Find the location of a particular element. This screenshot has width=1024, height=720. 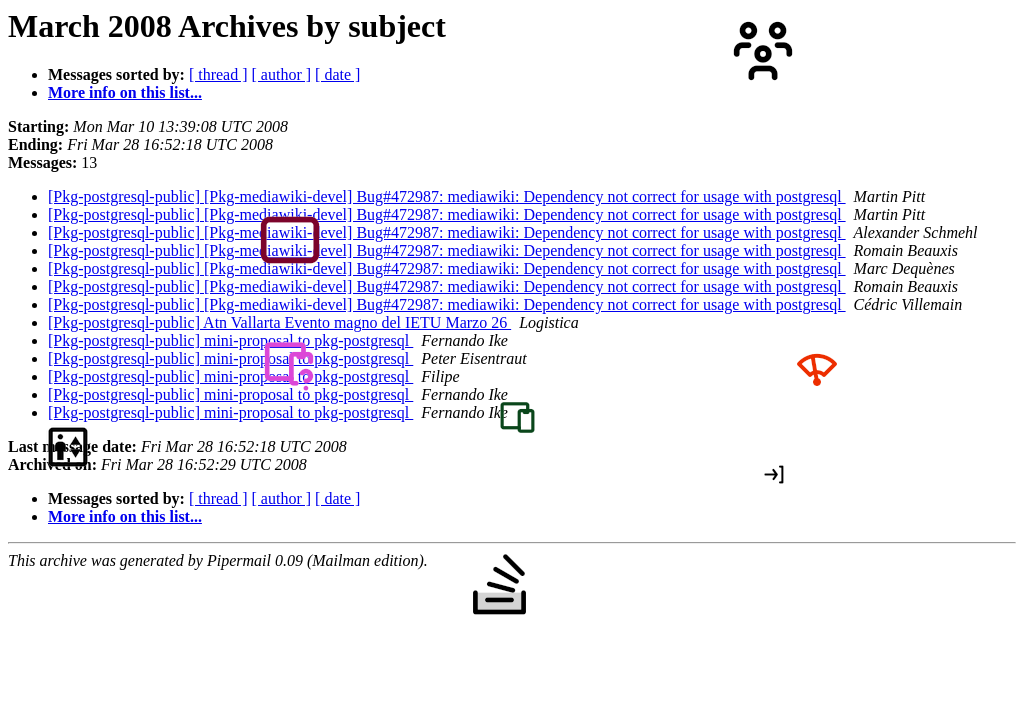

link to stack overflow developer community is located at coordinates (499, 585).